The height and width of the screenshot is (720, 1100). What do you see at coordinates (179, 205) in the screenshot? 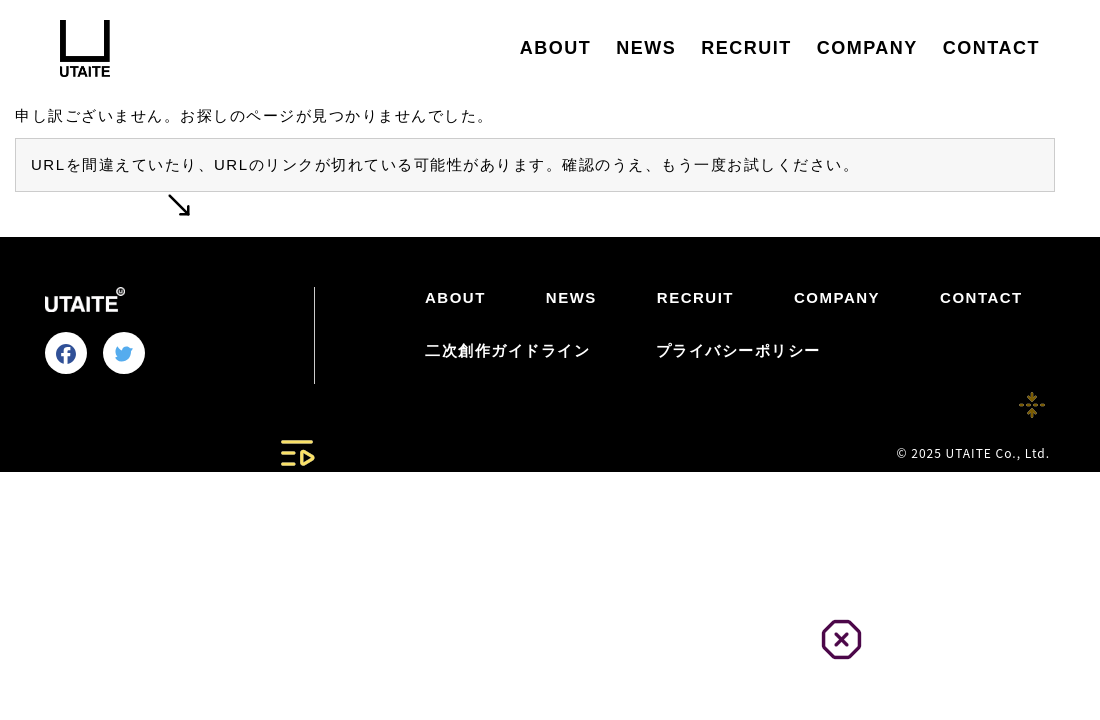
I see `move item to the bottom right` at bounding box center [179, 205].